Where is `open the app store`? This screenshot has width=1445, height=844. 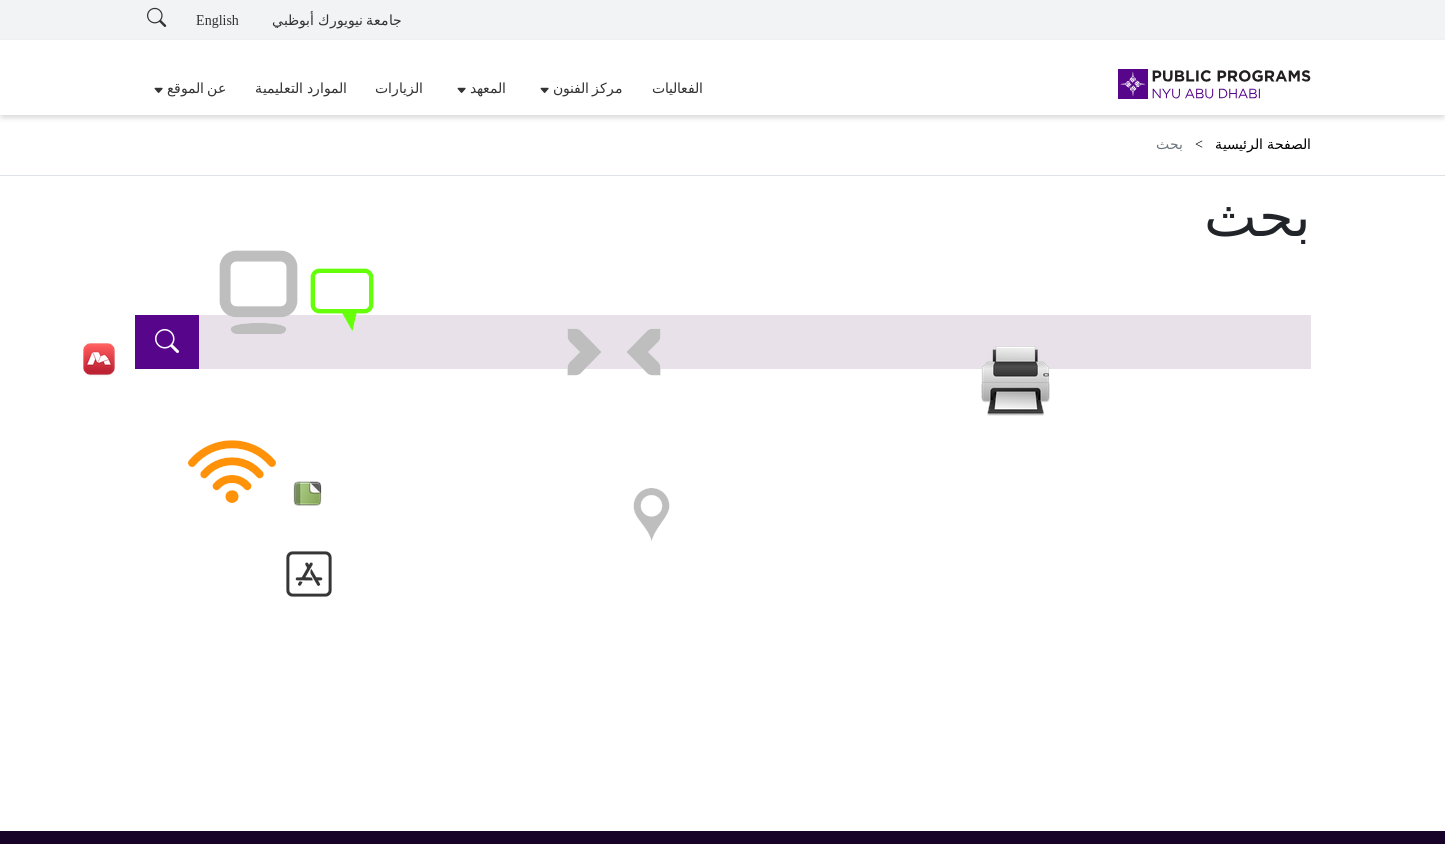 open the app store is located at coordinates (309, 574).